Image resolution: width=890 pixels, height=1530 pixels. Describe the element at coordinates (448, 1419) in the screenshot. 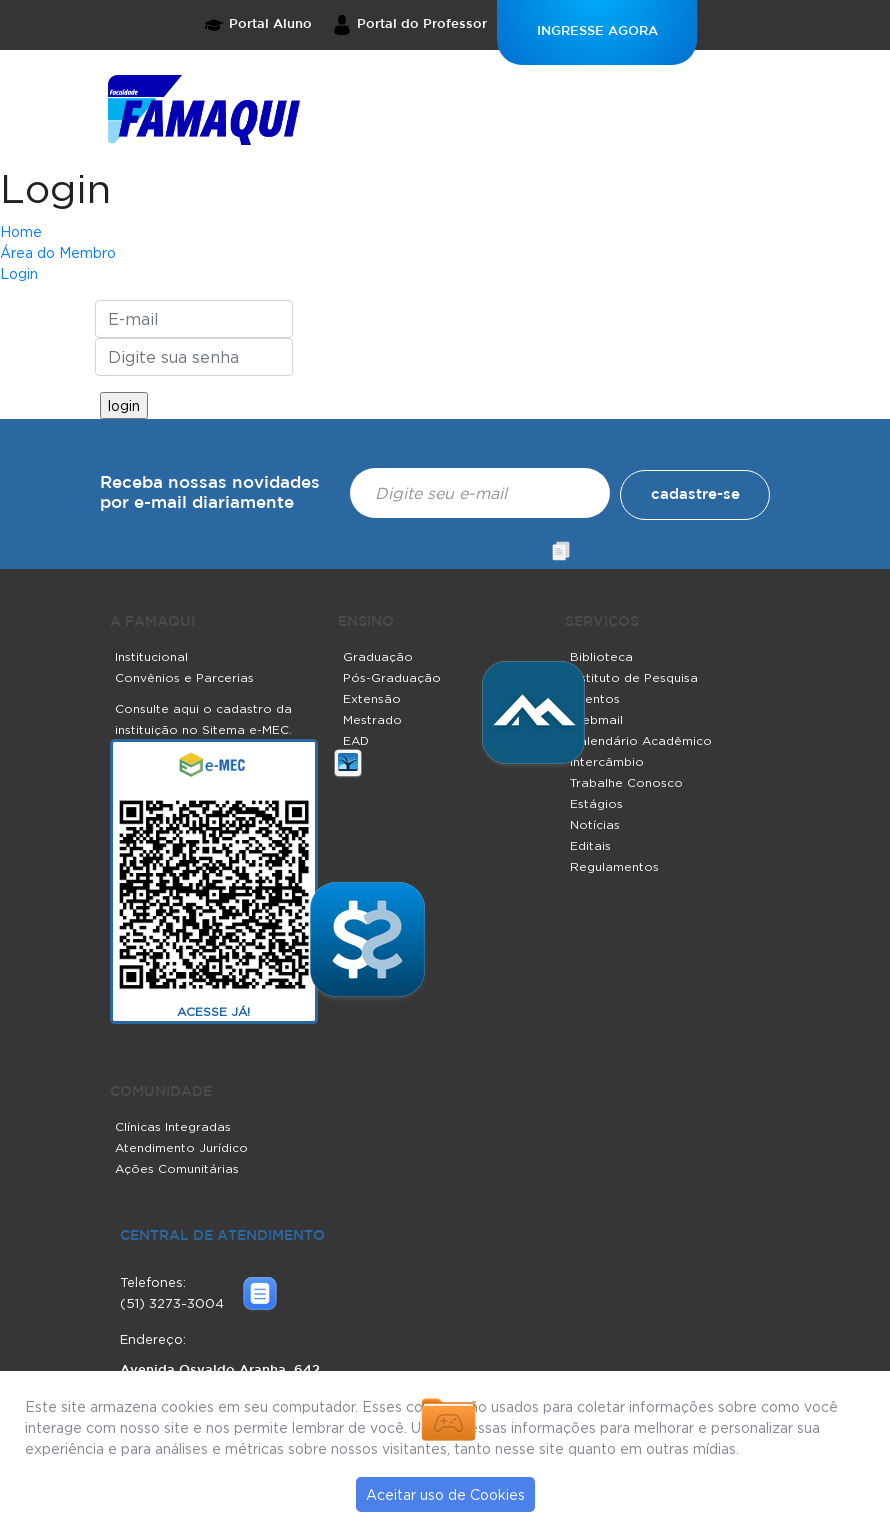

I see `open your games folder` at that location.